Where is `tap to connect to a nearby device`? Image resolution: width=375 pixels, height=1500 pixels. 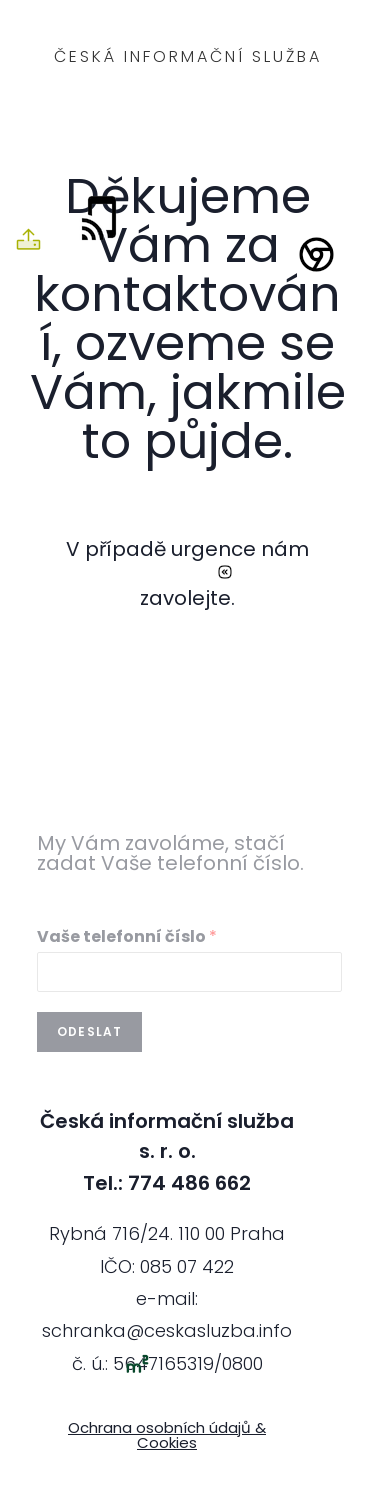 tap to connect to a nearby device is located at coordinates (102, 218).